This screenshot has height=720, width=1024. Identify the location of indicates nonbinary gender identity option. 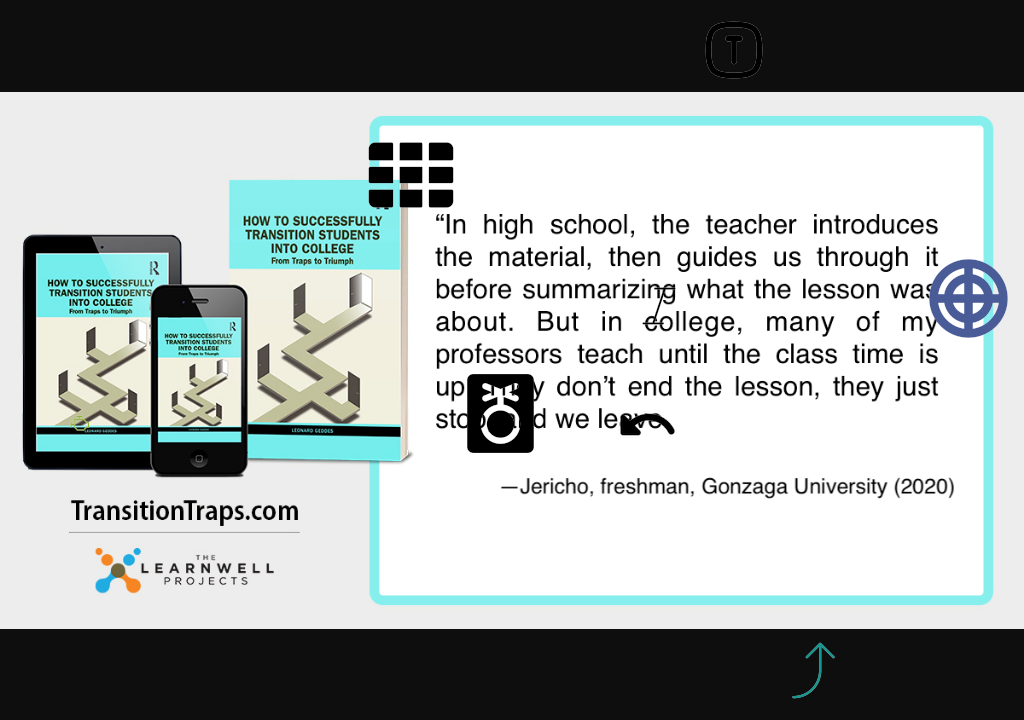
(500, 413).